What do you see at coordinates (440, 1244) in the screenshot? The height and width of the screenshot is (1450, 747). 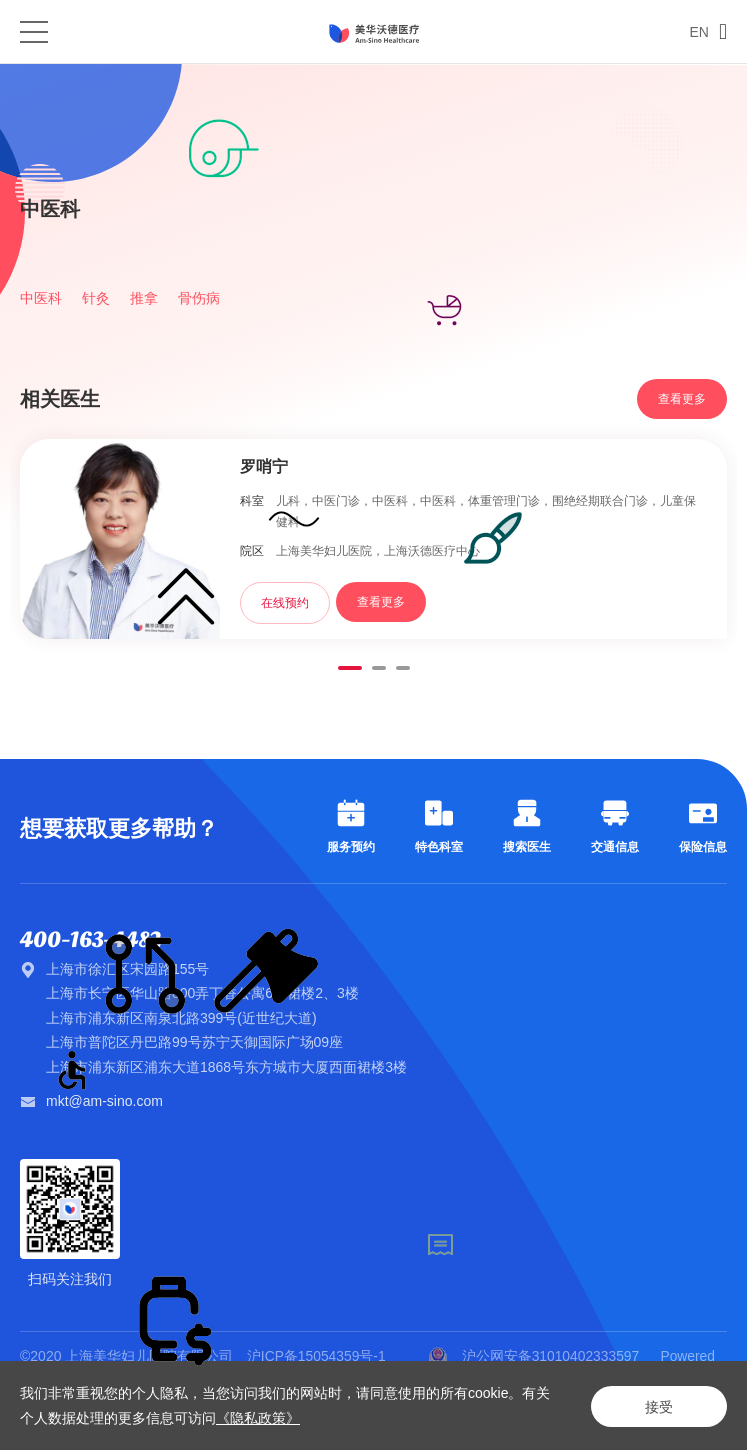 I see `view purchase receipt or transaction history` at bounding box center [440, 1244].